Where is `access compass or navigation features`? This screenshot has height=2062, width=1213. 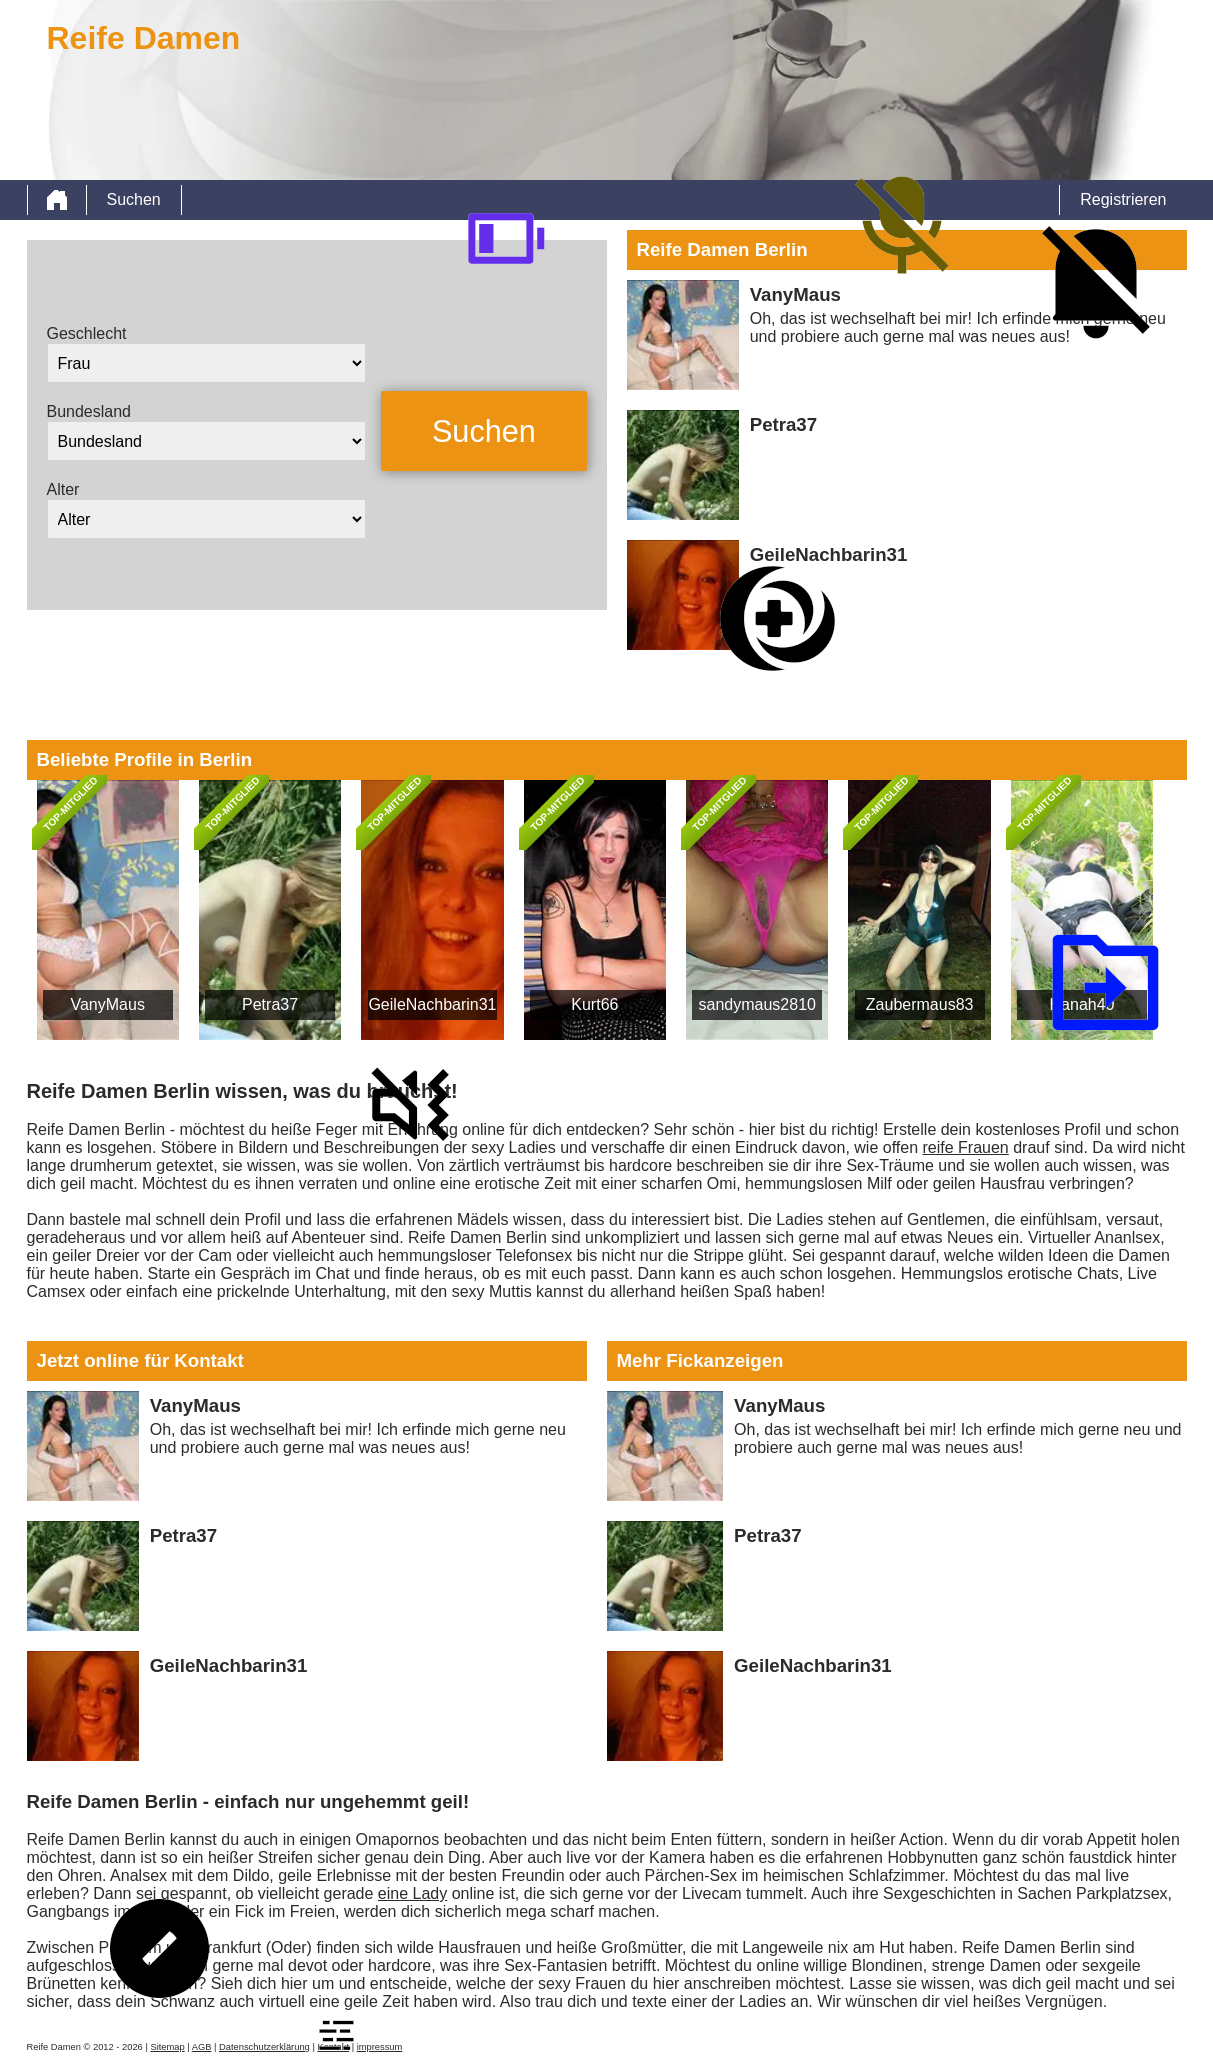 access compass or navigation features is located at coordinates (159, 1948).